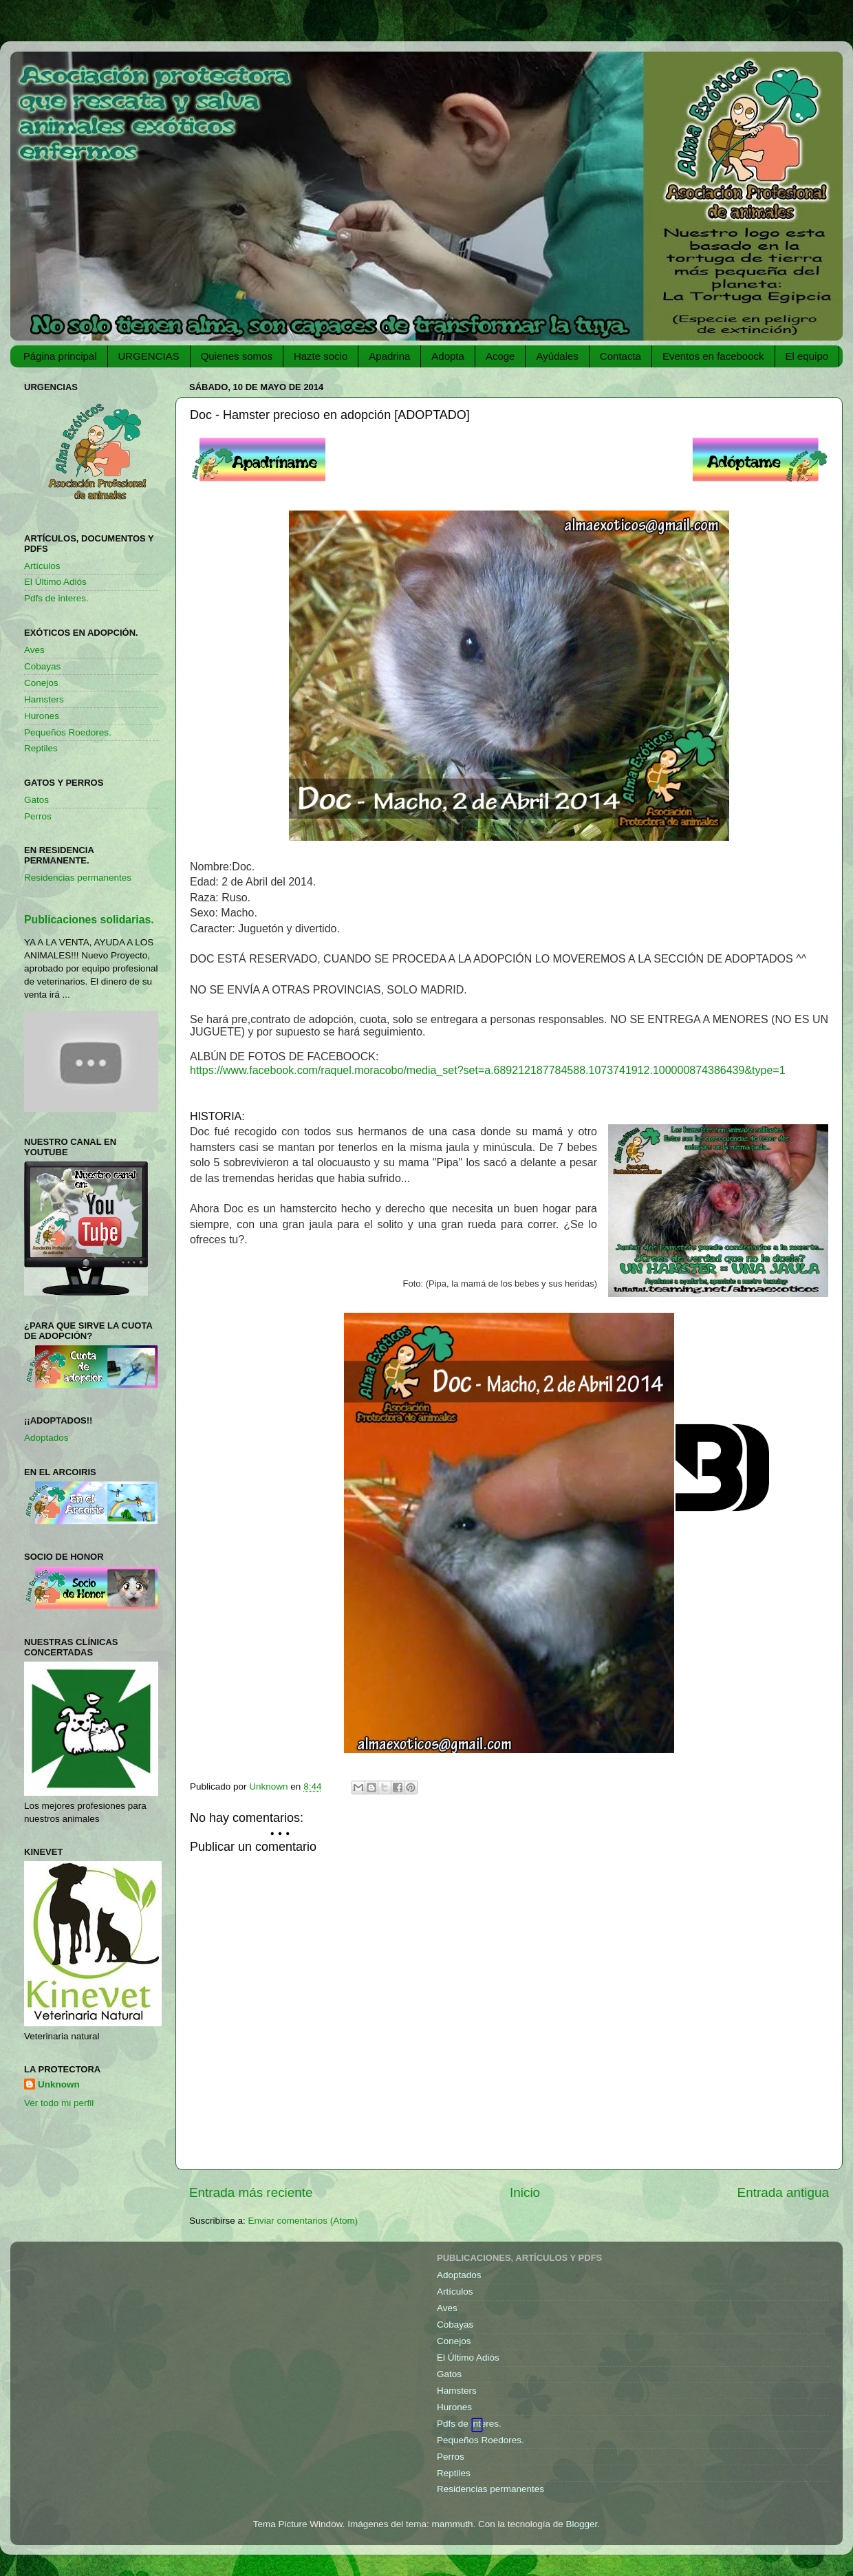 The image size is (853, 2576). Describe the element at coordinates (722, 1468) in the screenshot. I see `open BetterDiscord settings` at that location.